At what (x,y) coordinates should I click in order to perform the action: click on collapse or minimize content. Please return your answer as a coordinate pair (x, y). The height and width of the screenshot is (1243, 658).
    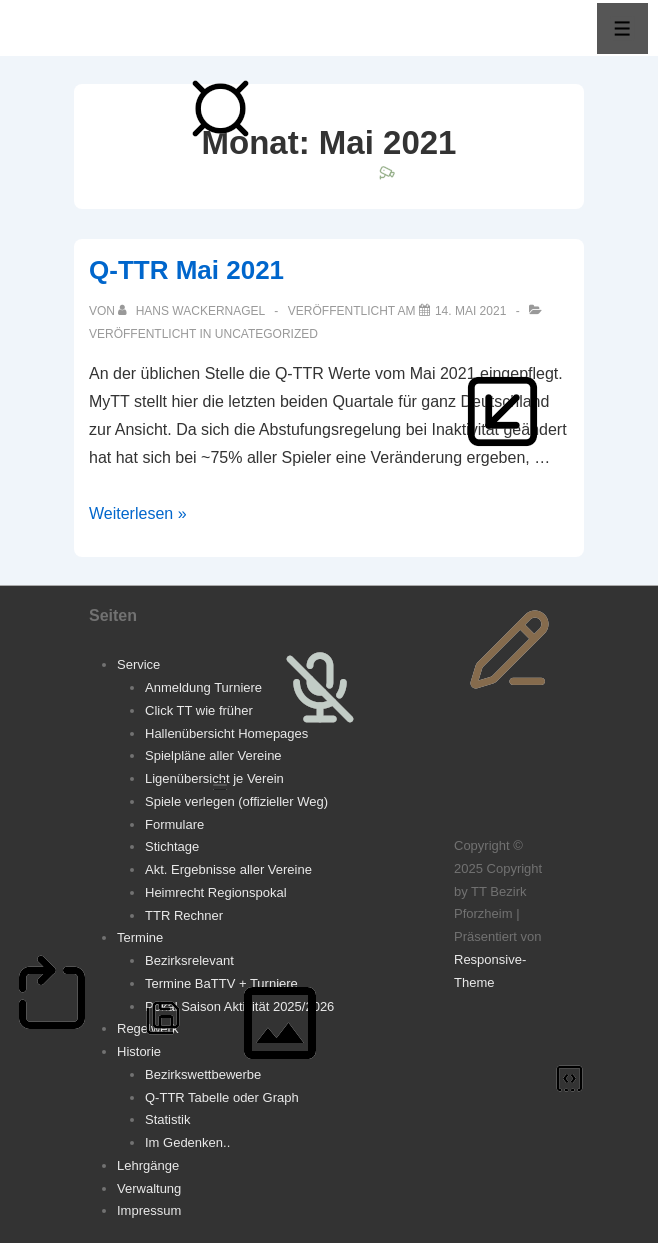
    Looking at the image, I should click on (502, 411).